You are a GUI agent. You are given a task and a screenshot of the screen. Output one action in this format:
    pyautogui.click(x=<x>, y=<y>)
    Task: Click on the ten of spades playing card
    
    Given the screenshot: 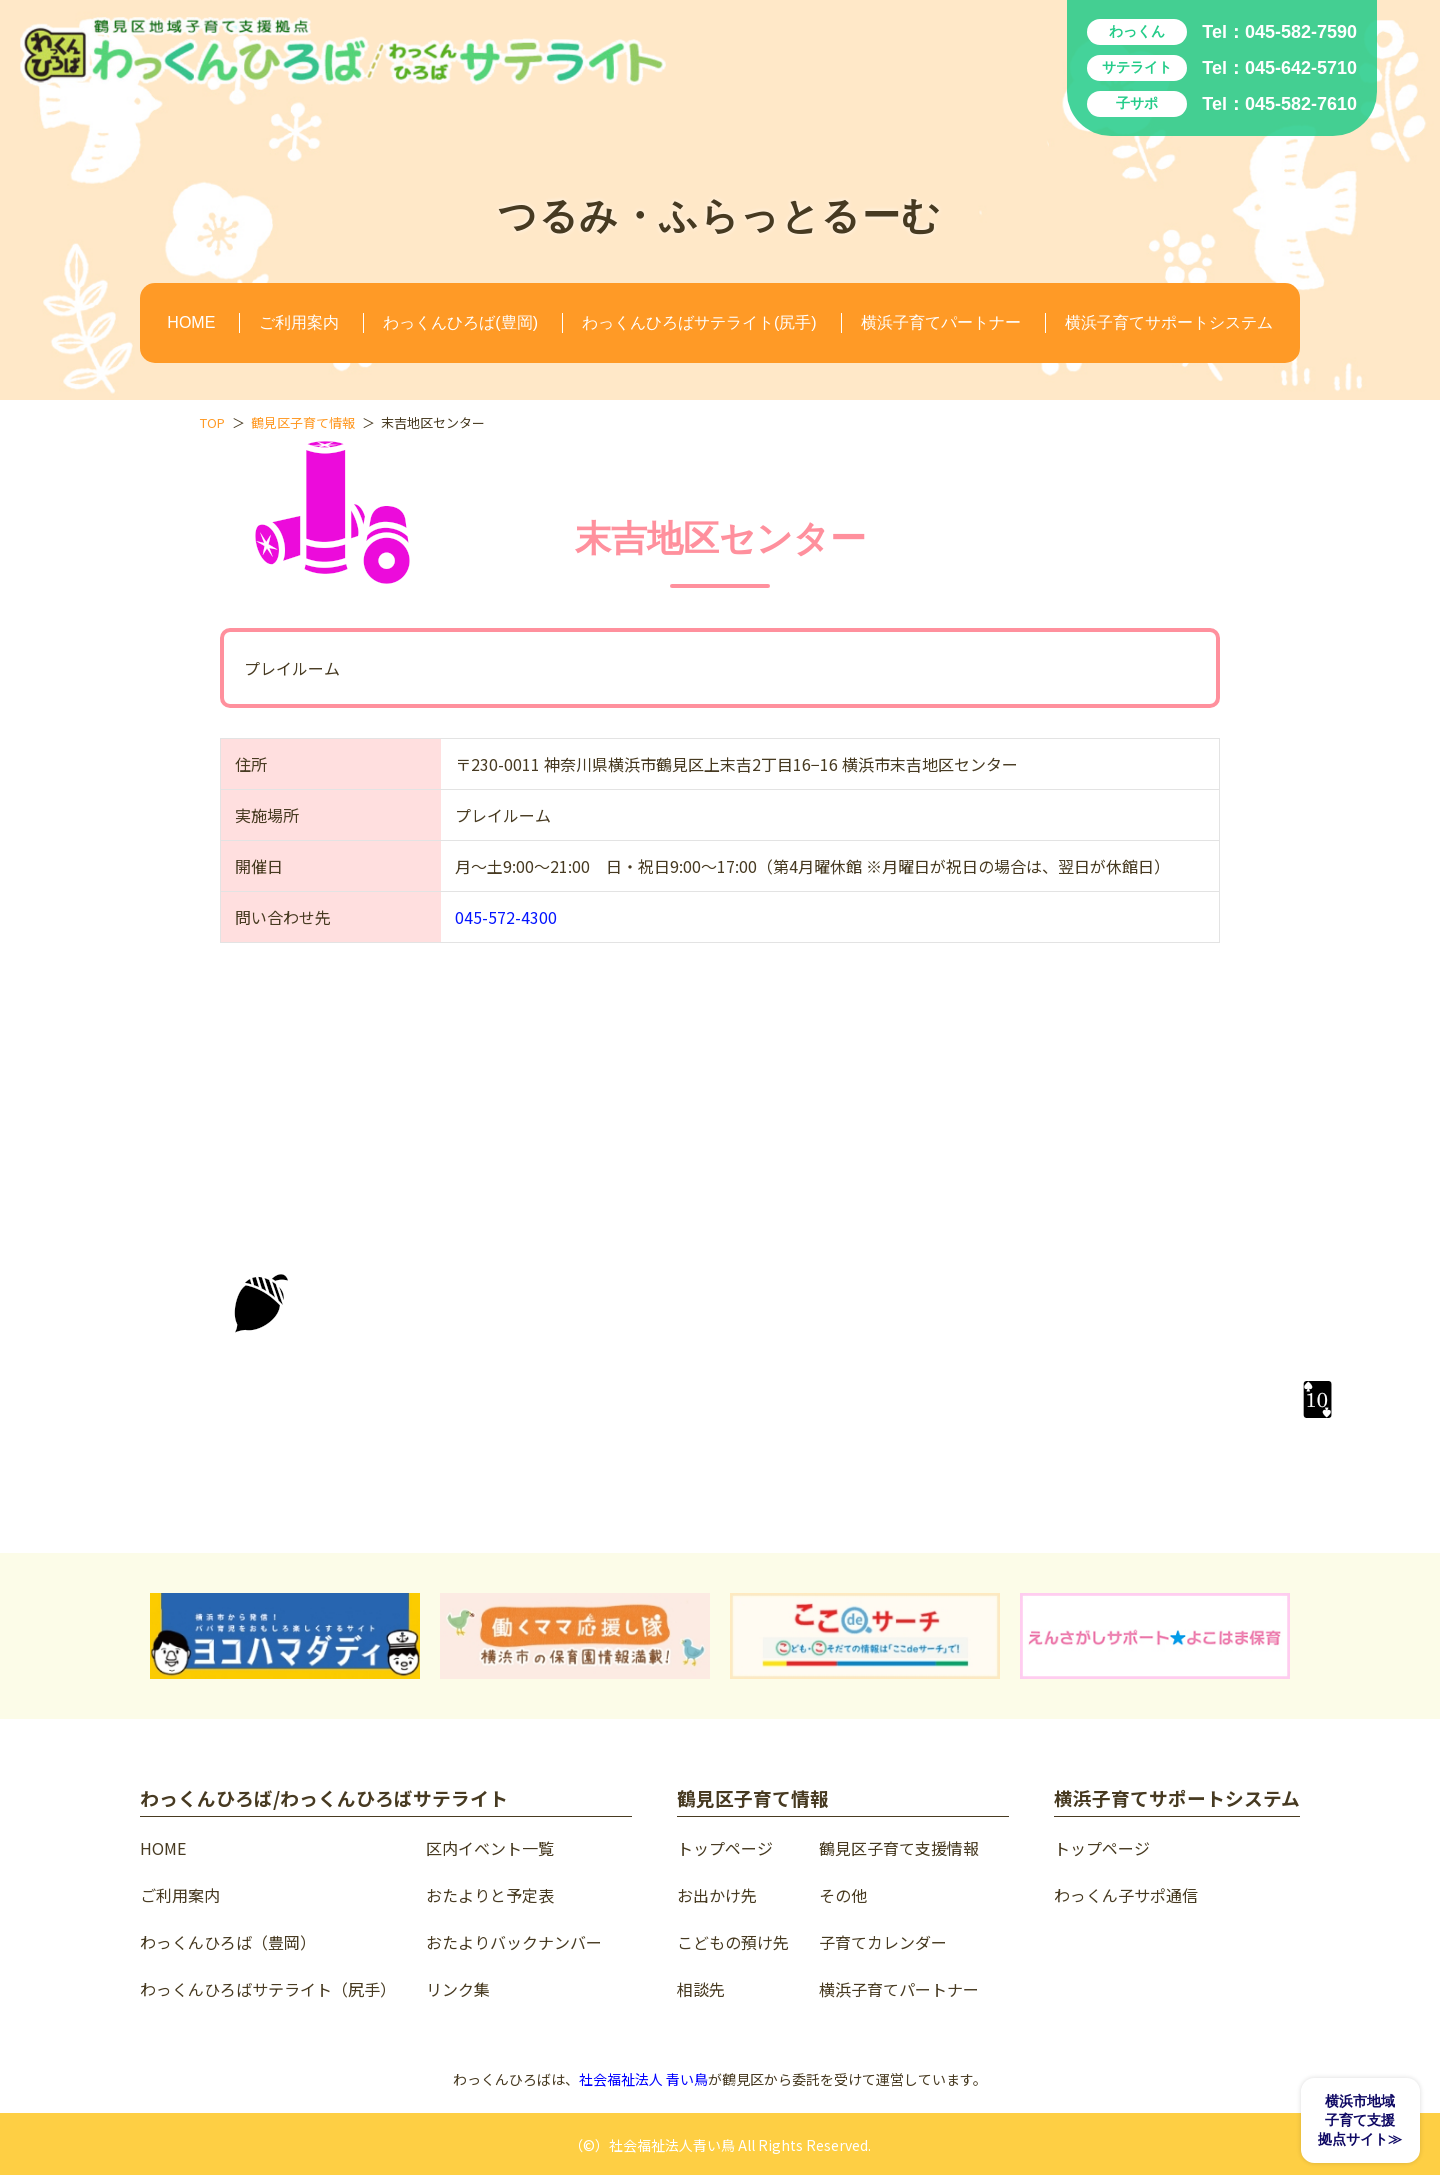 What is the action you would take?
    pyautogui.click(x=1317, y=1399)
    